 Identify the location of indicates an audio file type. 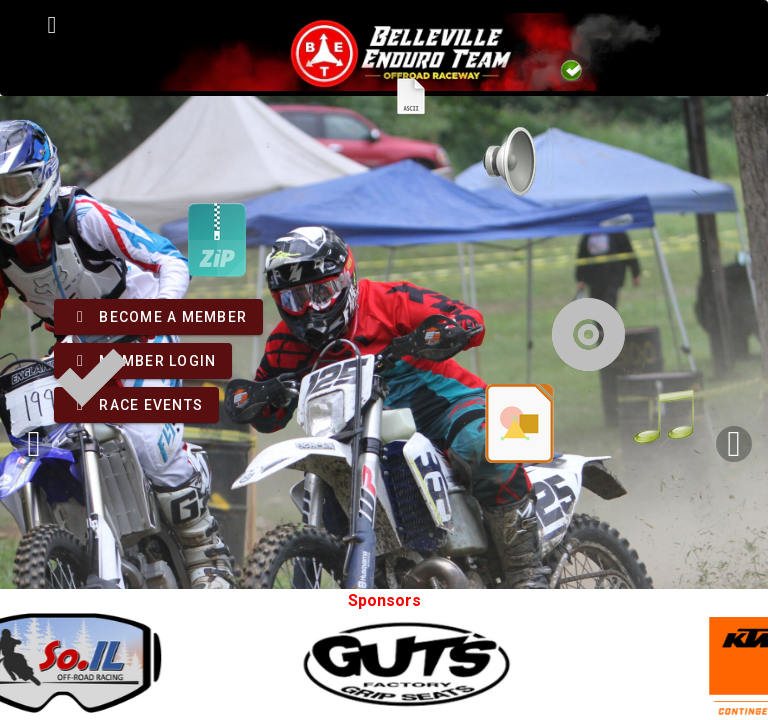
(663, 417).